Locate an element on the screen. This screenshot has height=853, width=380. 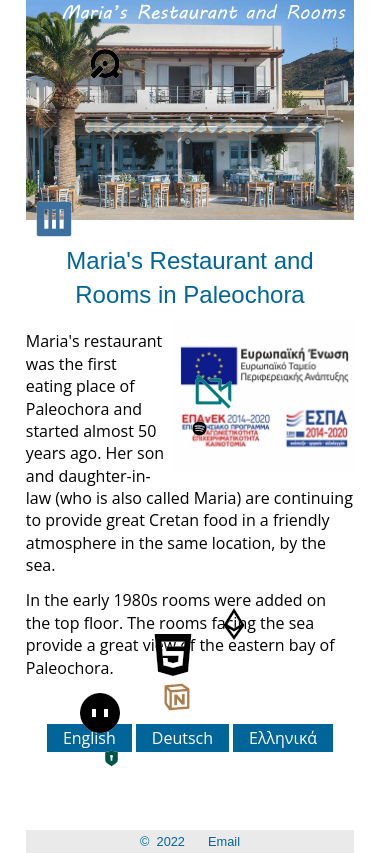
open Notion app is located at coordinates (177, 697).